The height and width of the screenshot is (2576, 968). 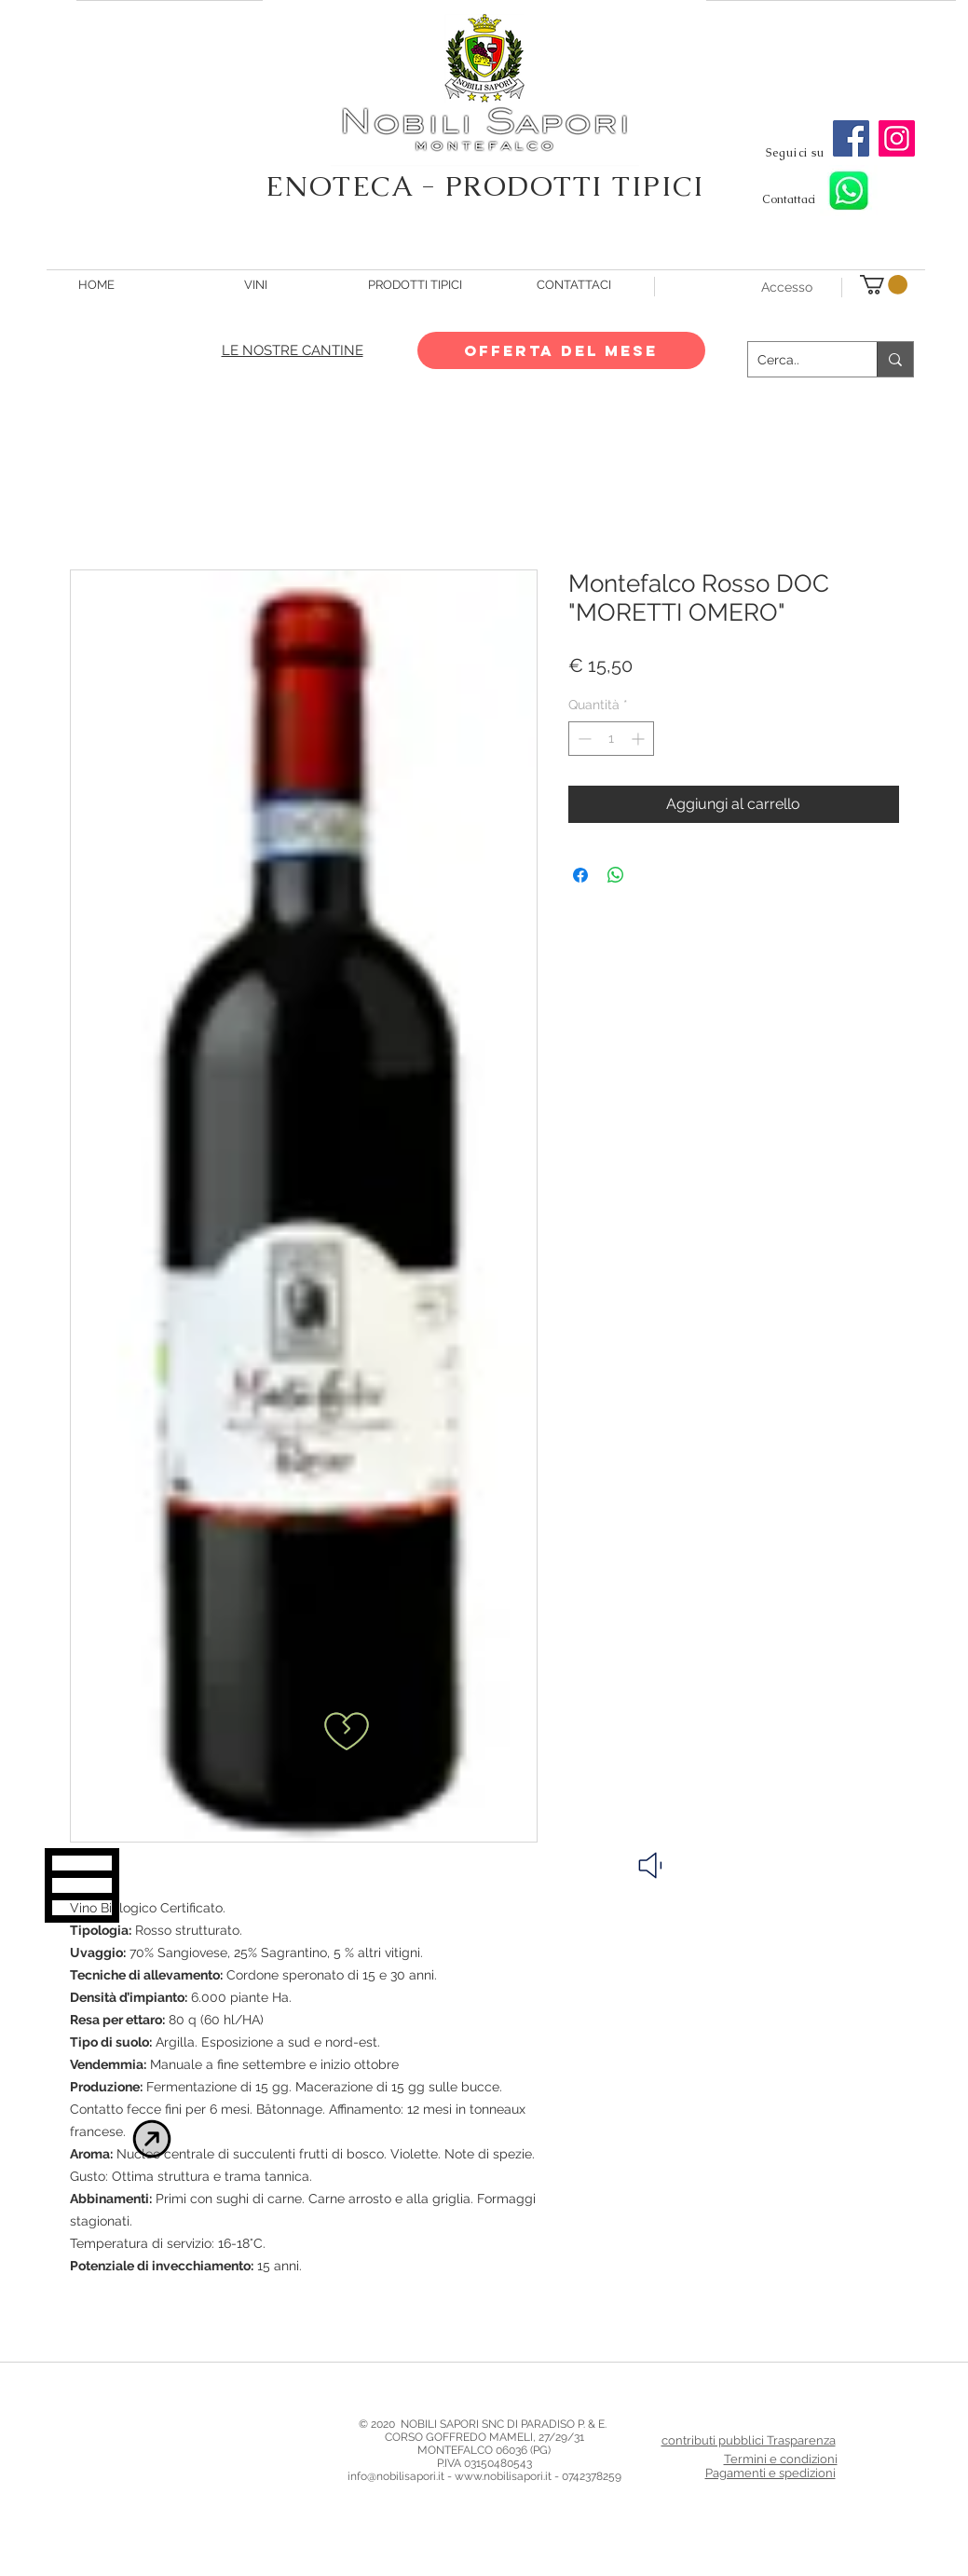 What do you see at coordinates (347, 1730) in the screenshot?
I see `unlike or remove from favorites` at bounding box center [347, 1730].